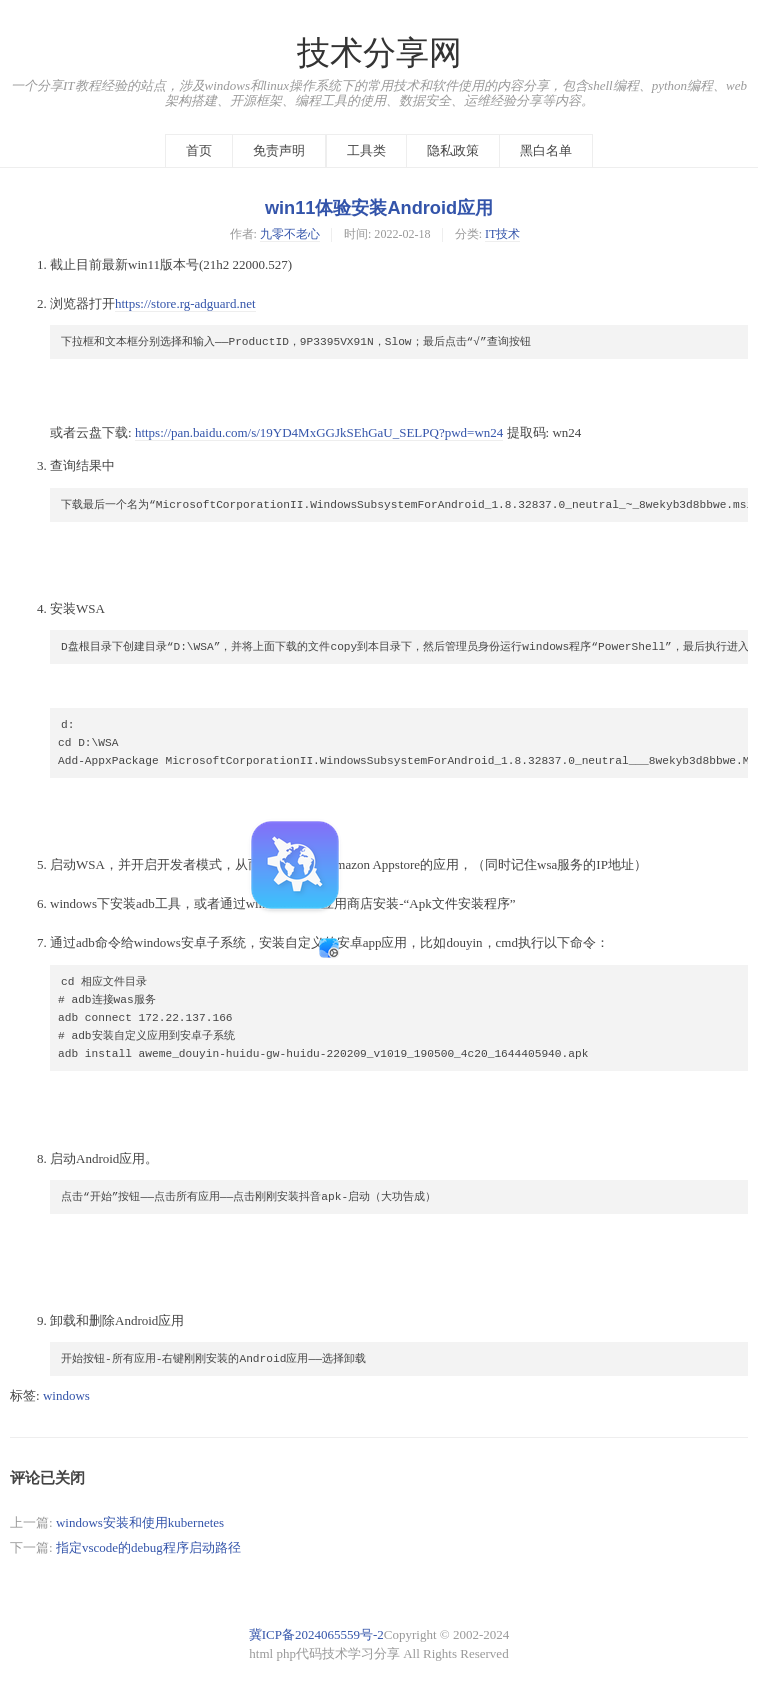  What do you see at coordinates (295, 865) in the screenshot?
I see `launch konqueror web browser` at bounding box center [295, 865].